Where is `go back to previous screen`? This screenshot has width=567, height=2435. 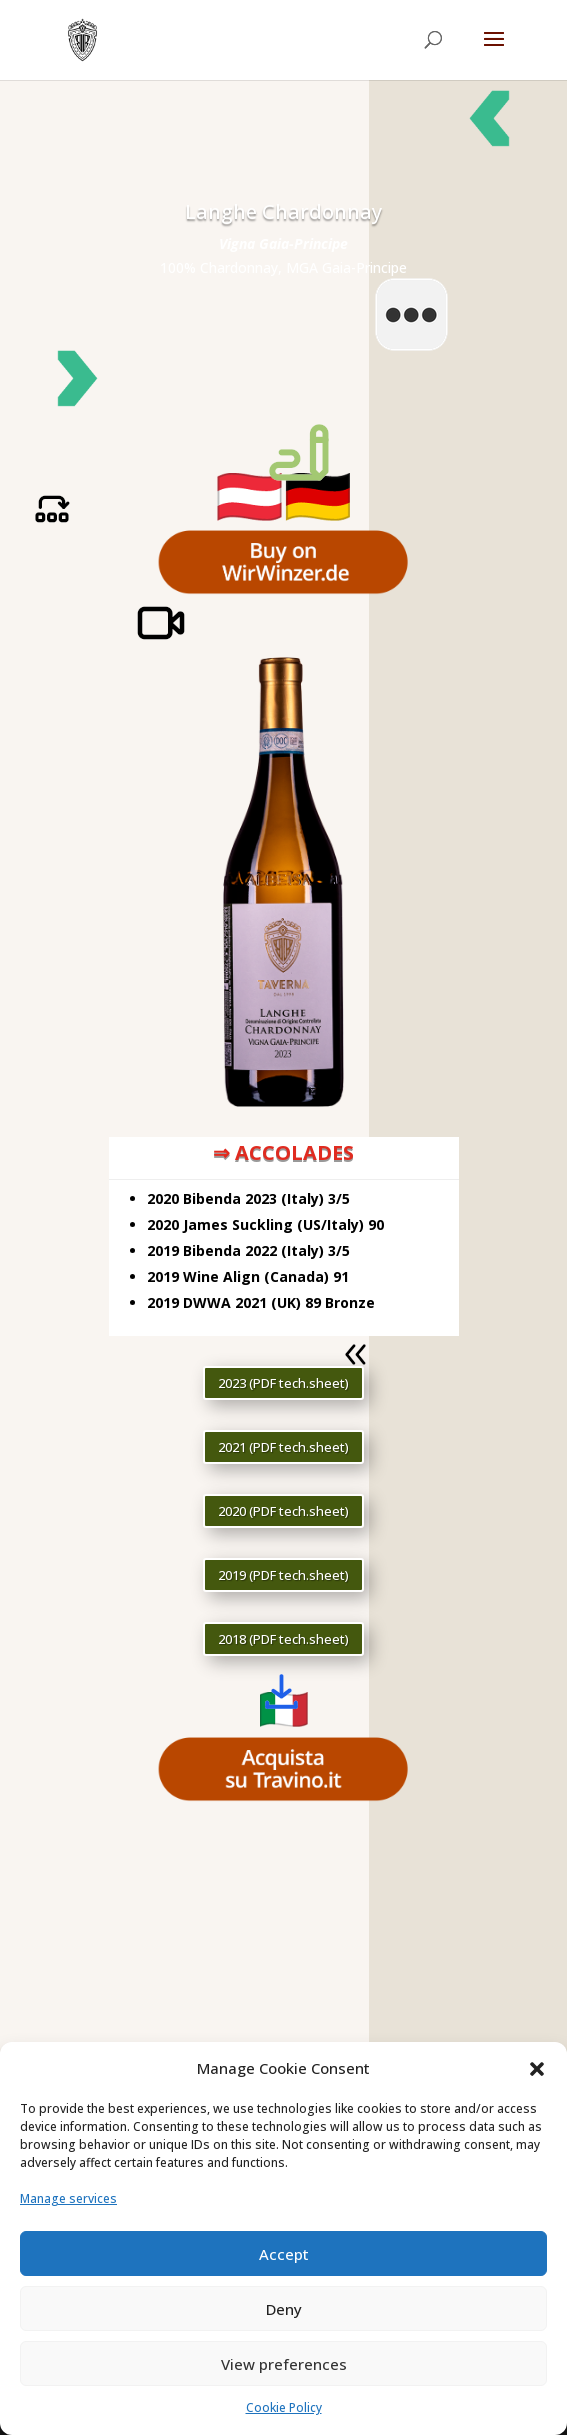
go back to previous screen is located at coordinates (355, 1354).